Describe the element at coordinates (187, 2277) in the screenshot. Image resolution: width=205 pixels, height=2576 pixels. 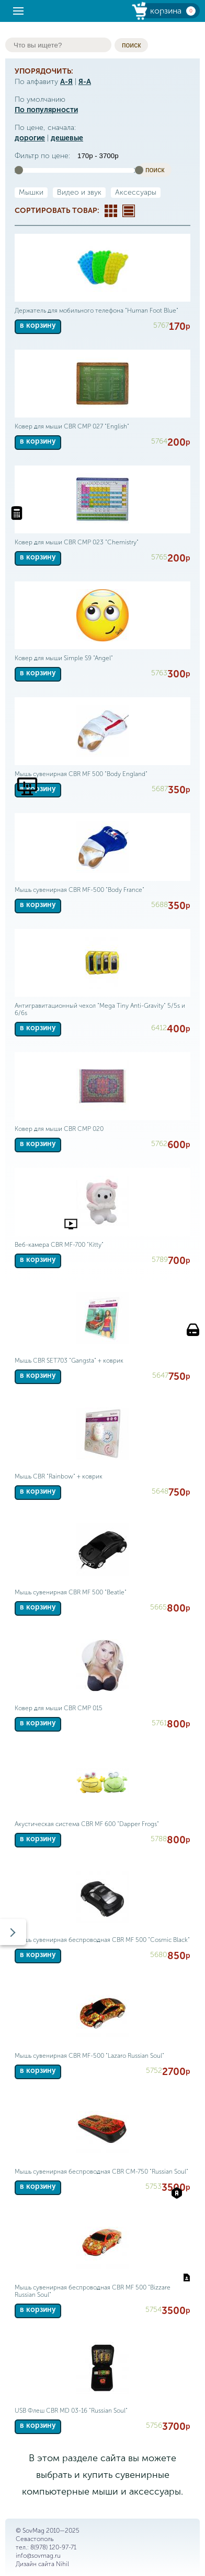
I see `view contact details` at that location.